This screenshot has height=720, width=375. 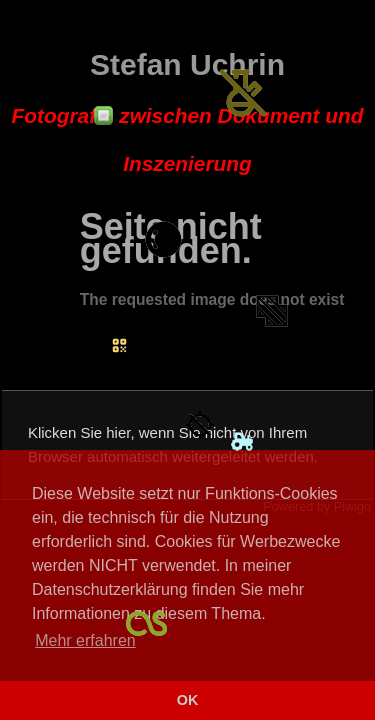 I want to click on merge or unite selected layers, so click(x=272, y=311).